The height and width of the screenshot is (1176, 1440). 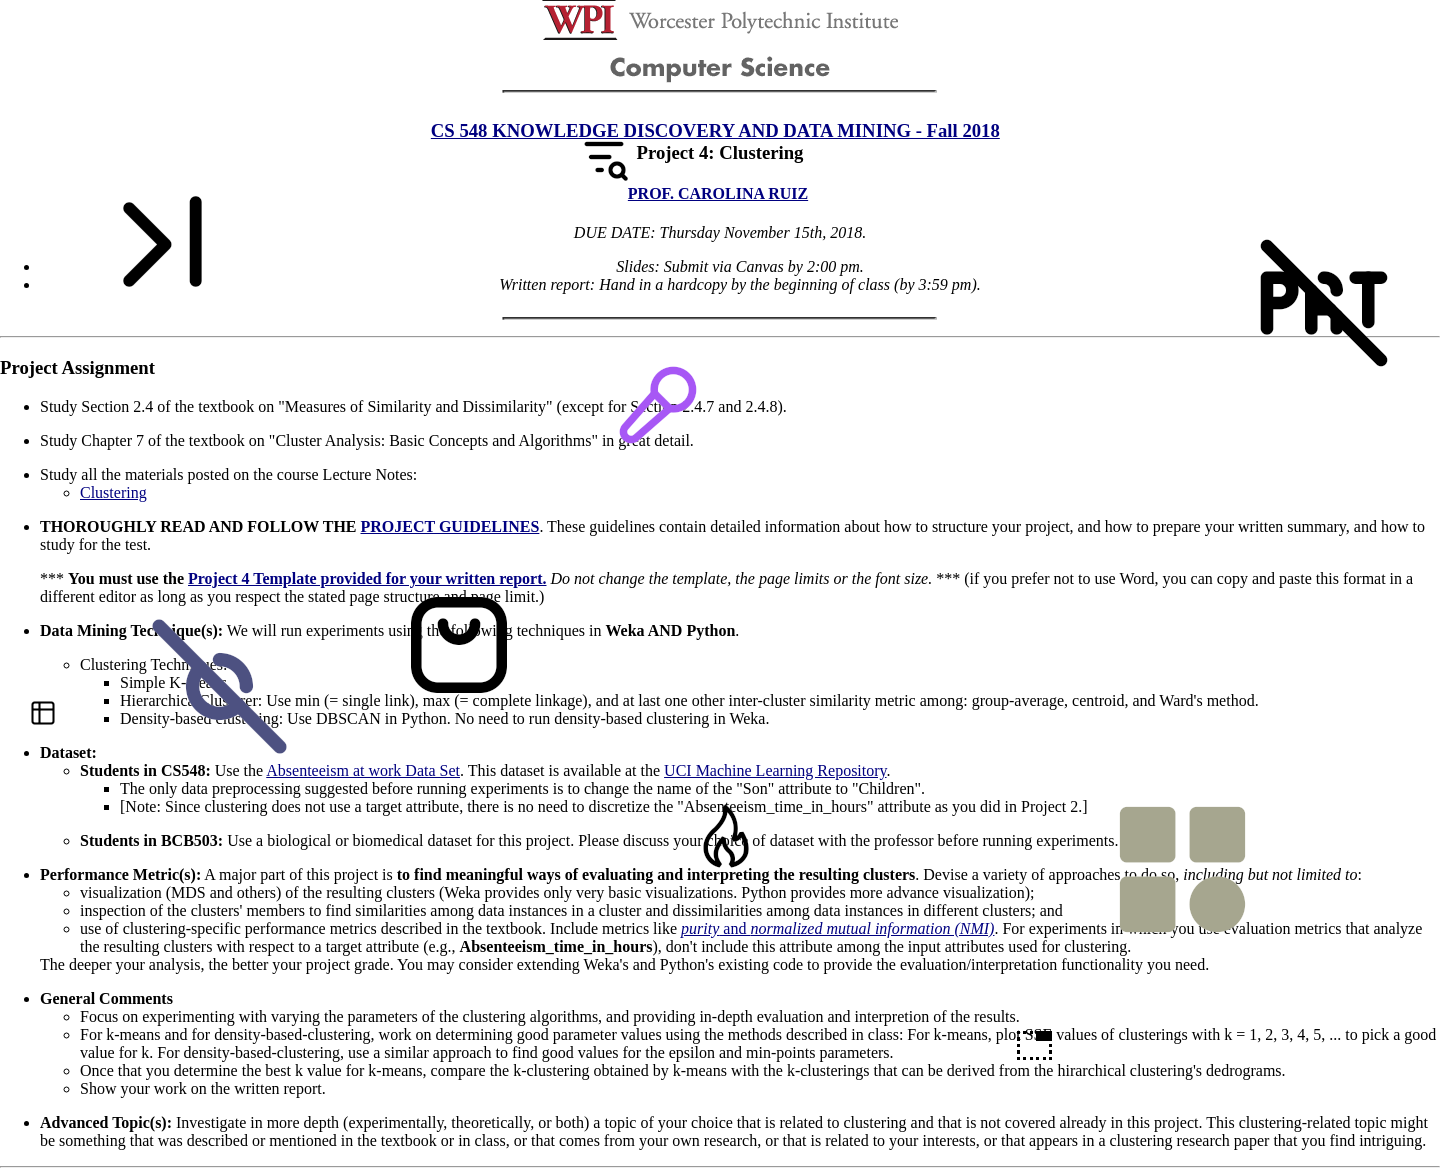 I want to click on open huawei appgallery store, so click(x=459, y=645).